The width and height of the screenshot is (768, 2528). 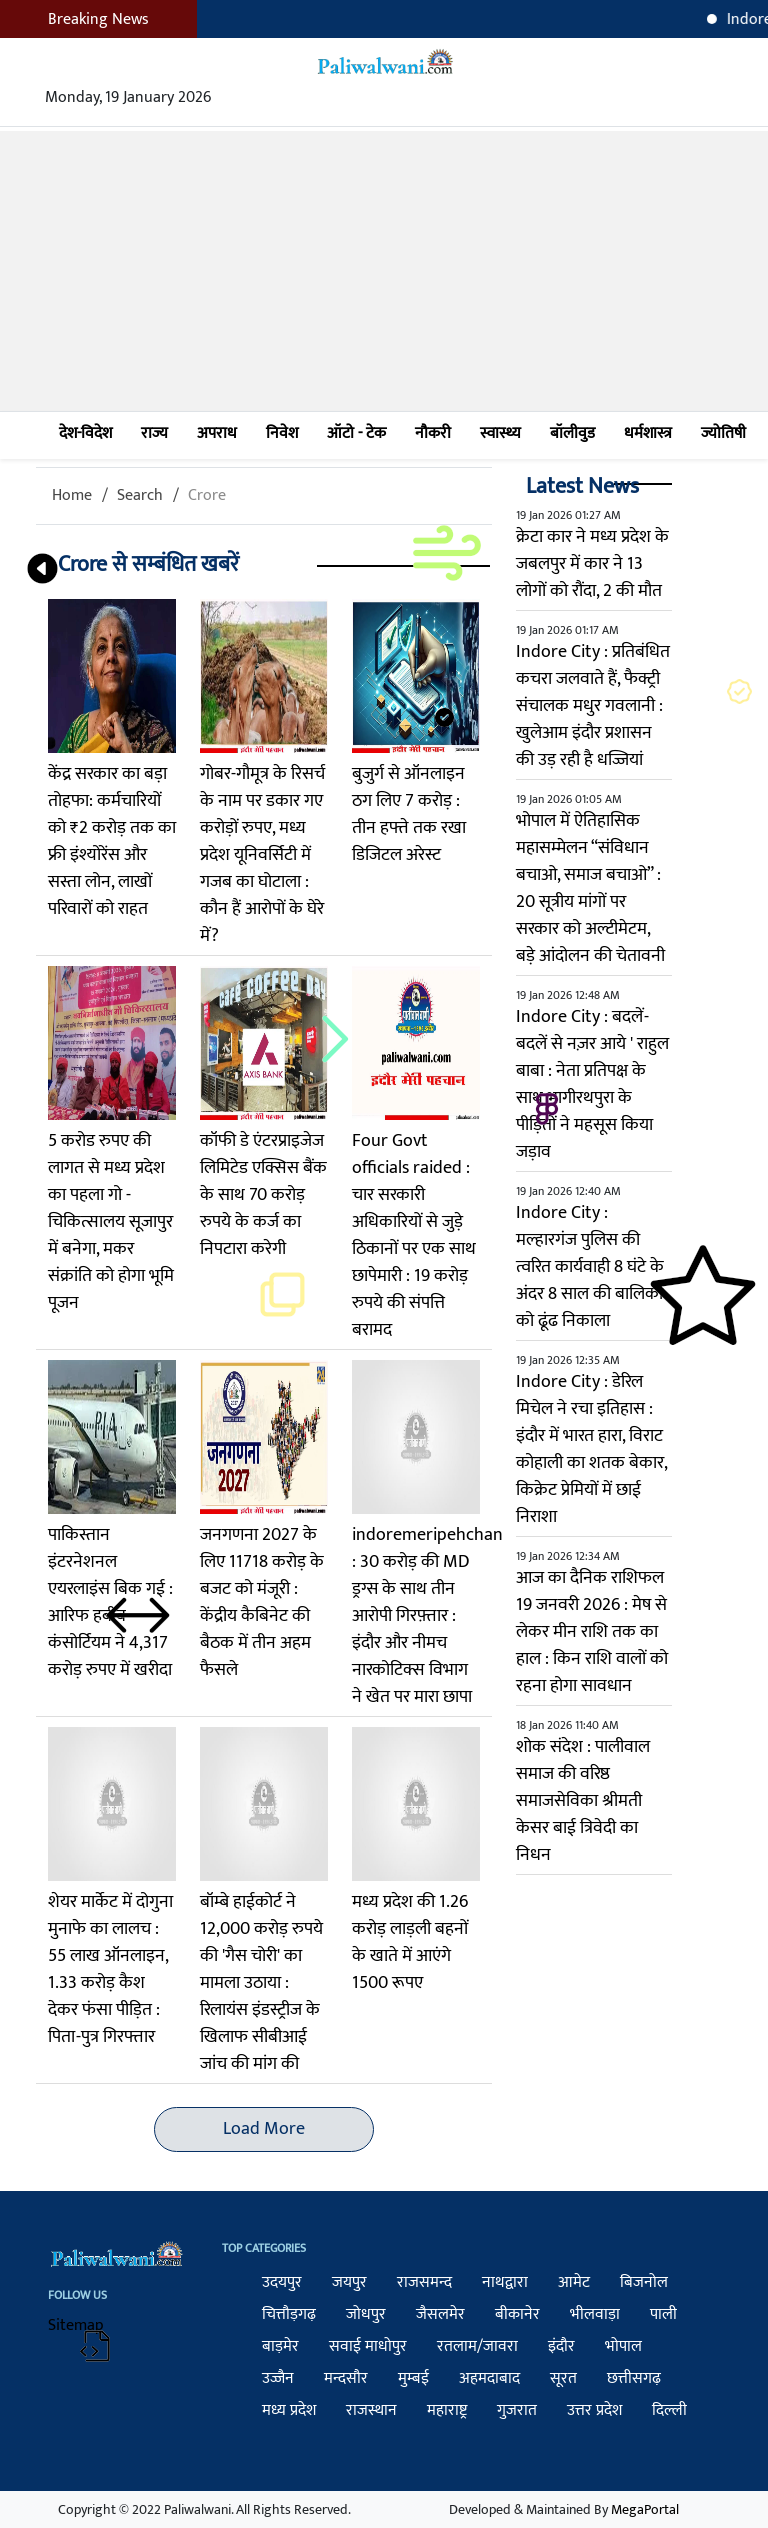 I want to click on indicates a verified account or identity, so click(x=739, y=691).